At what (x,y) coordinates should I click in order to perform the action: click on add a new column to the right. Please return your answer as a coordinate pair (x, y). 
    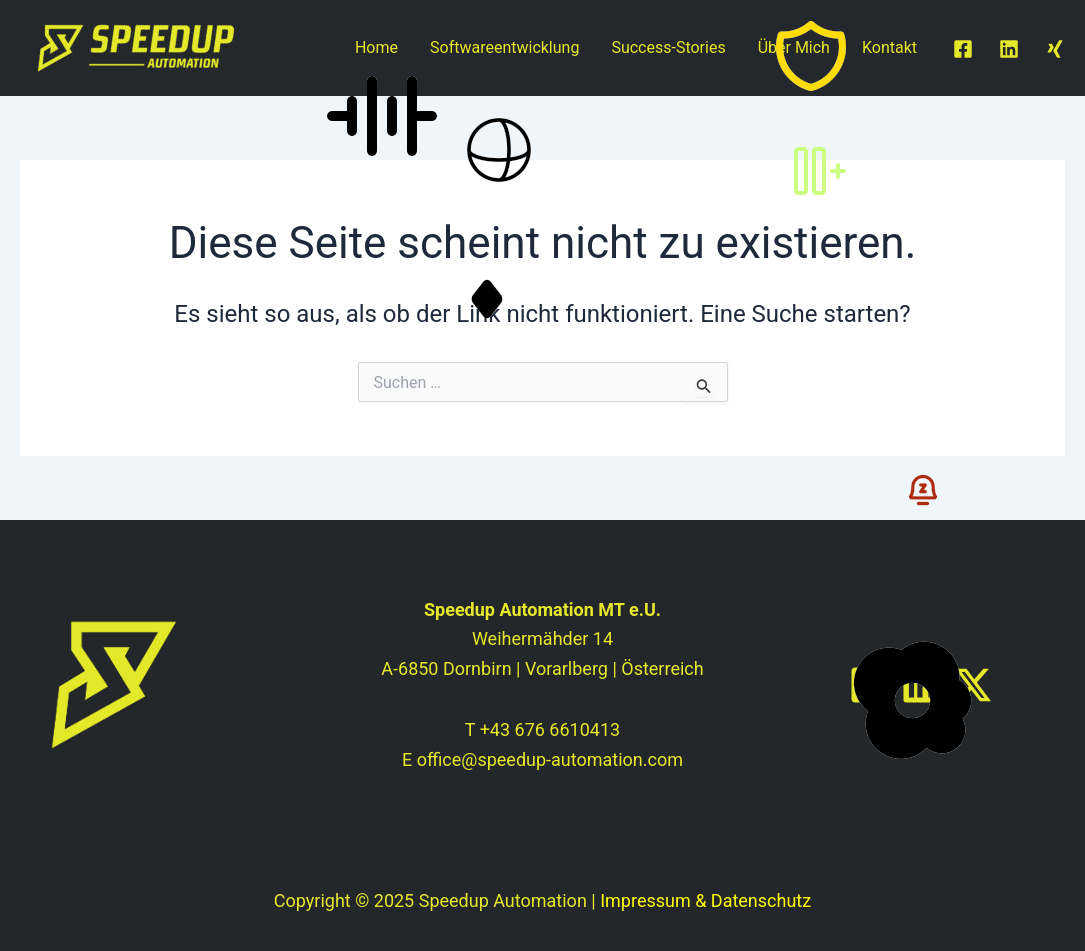
    Looking at the image, I should click on (816, 171).